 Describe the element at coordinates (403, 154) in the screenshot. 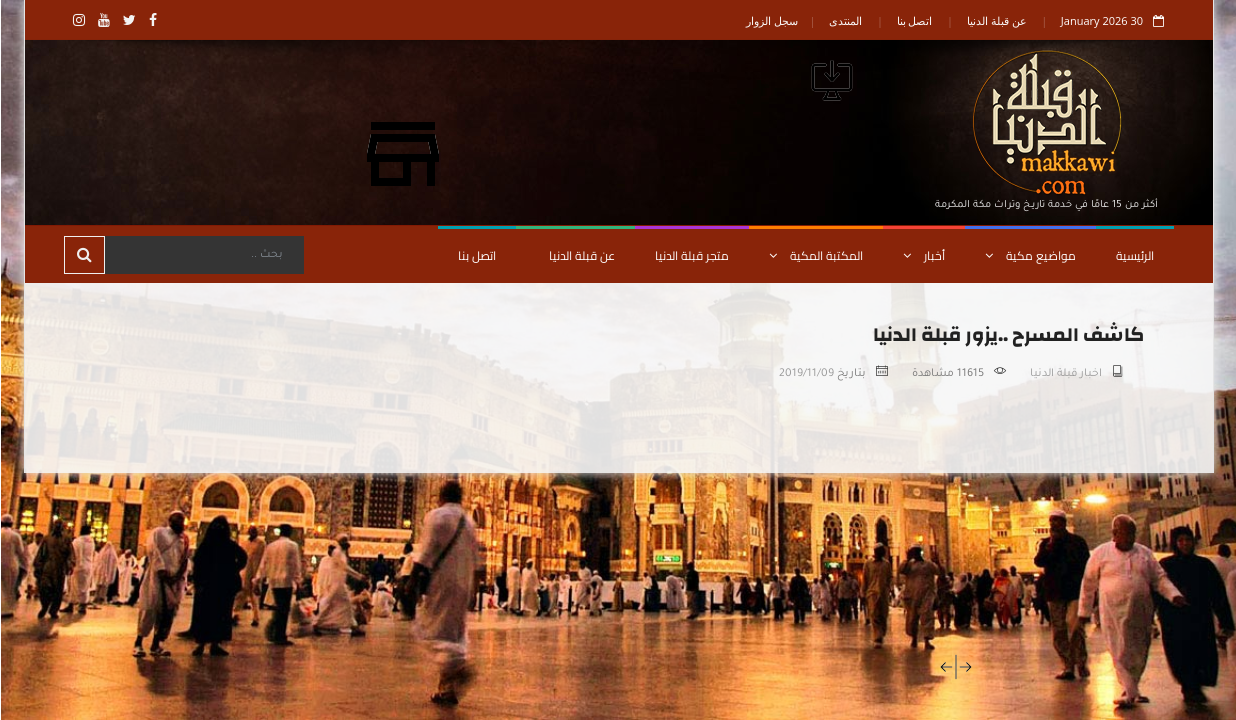

I see `browse or open the store` at that location.